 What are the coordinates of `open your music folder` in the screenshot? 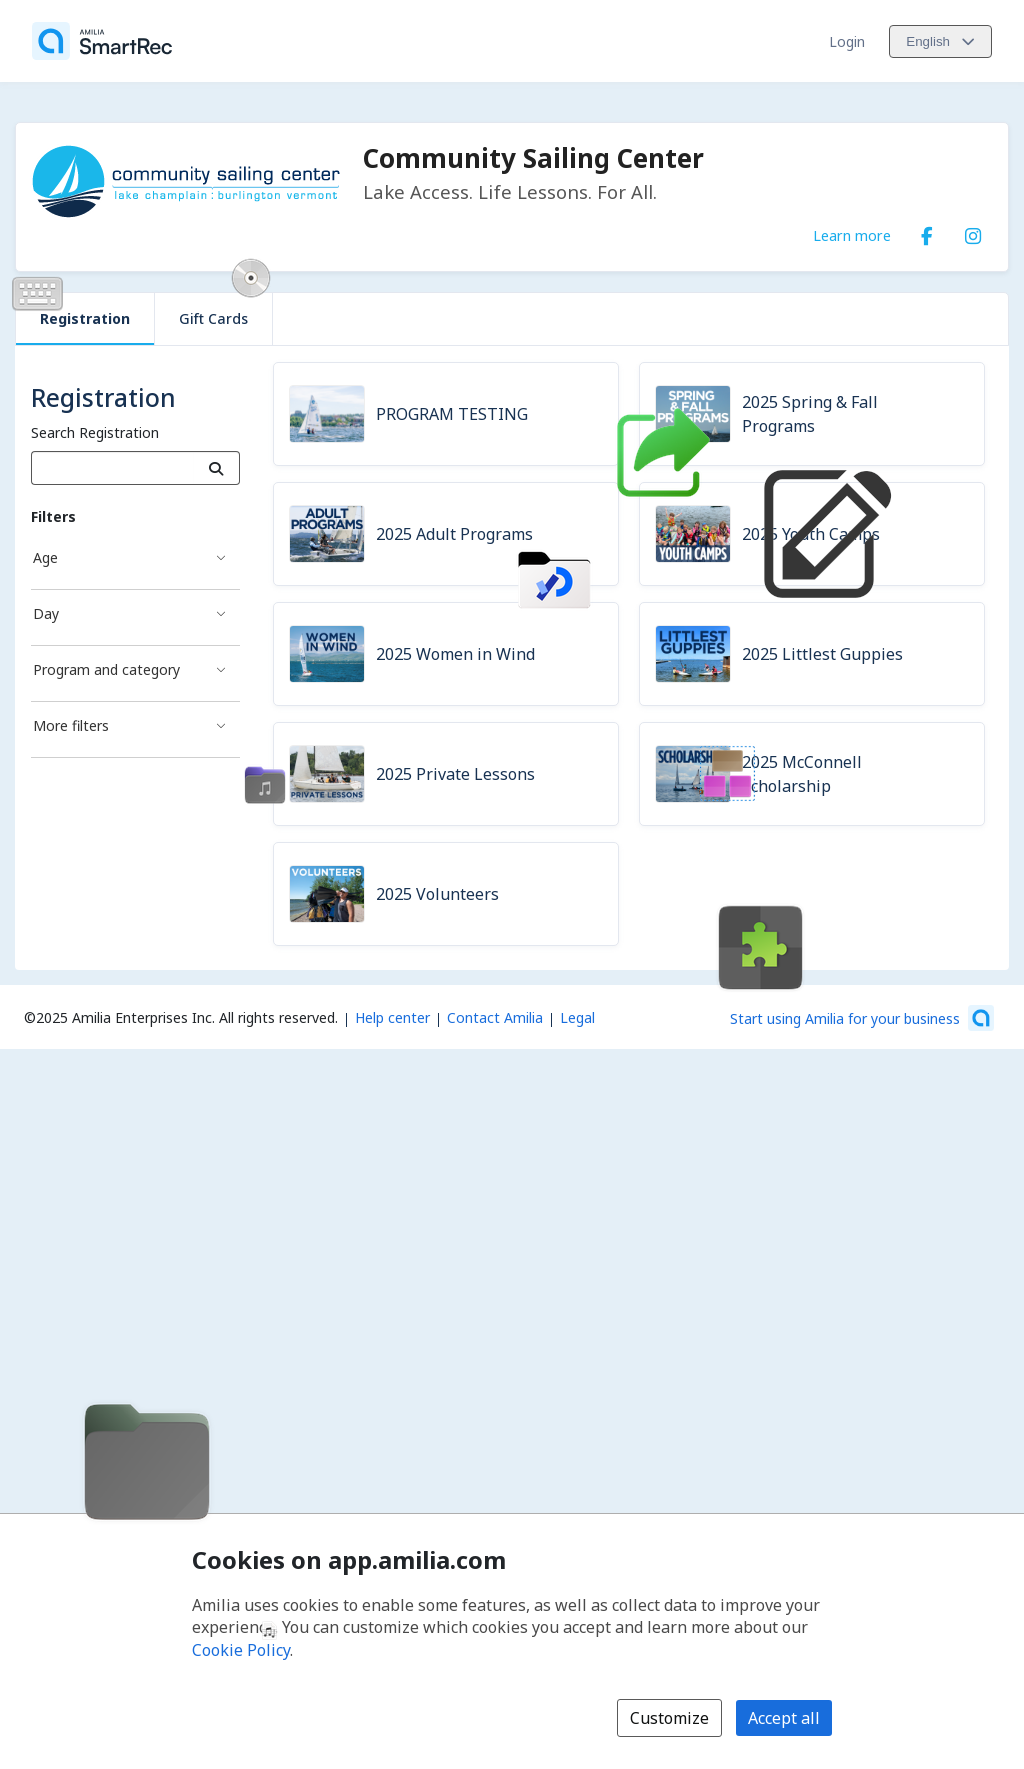 It's located at (265, 785).